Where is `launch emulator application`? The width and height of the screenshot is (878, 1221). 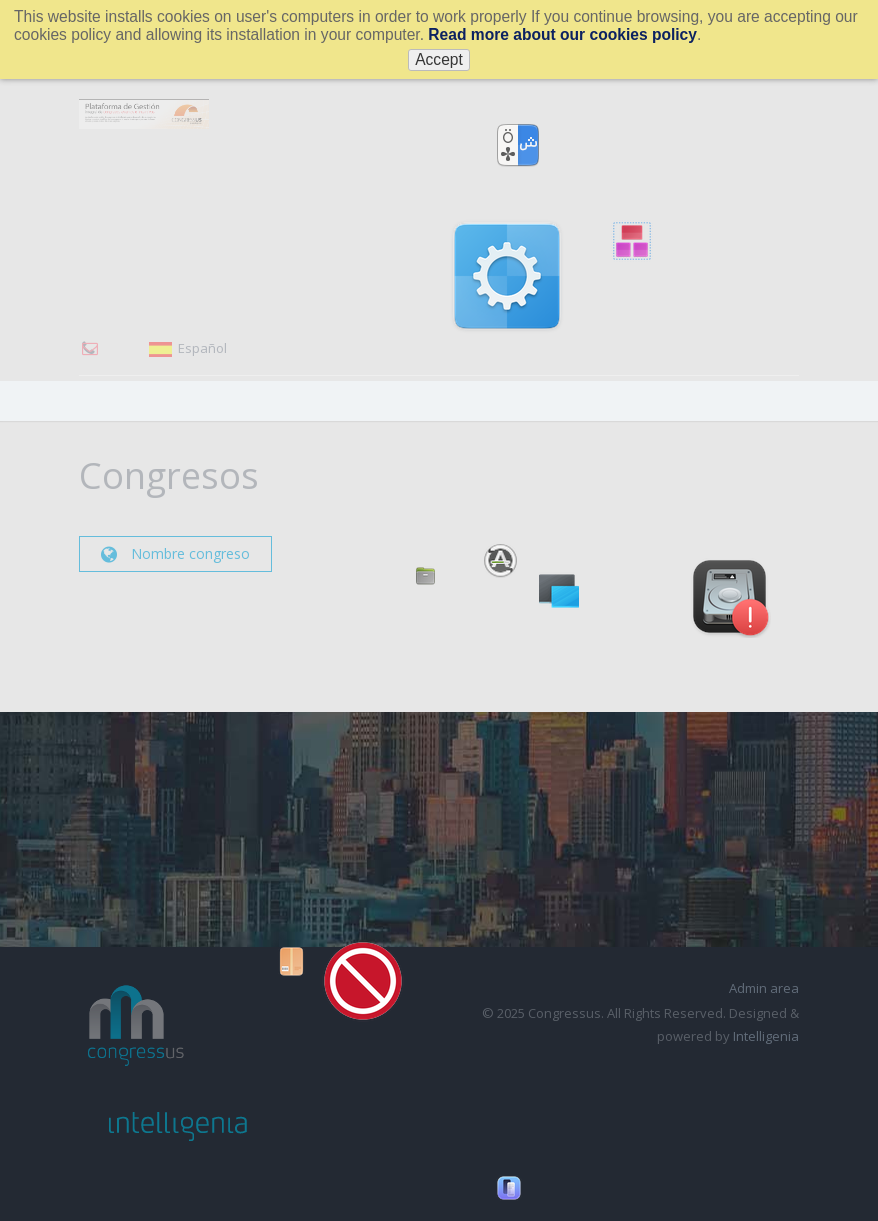
launch emulator application is located at coordinates (559, 591).